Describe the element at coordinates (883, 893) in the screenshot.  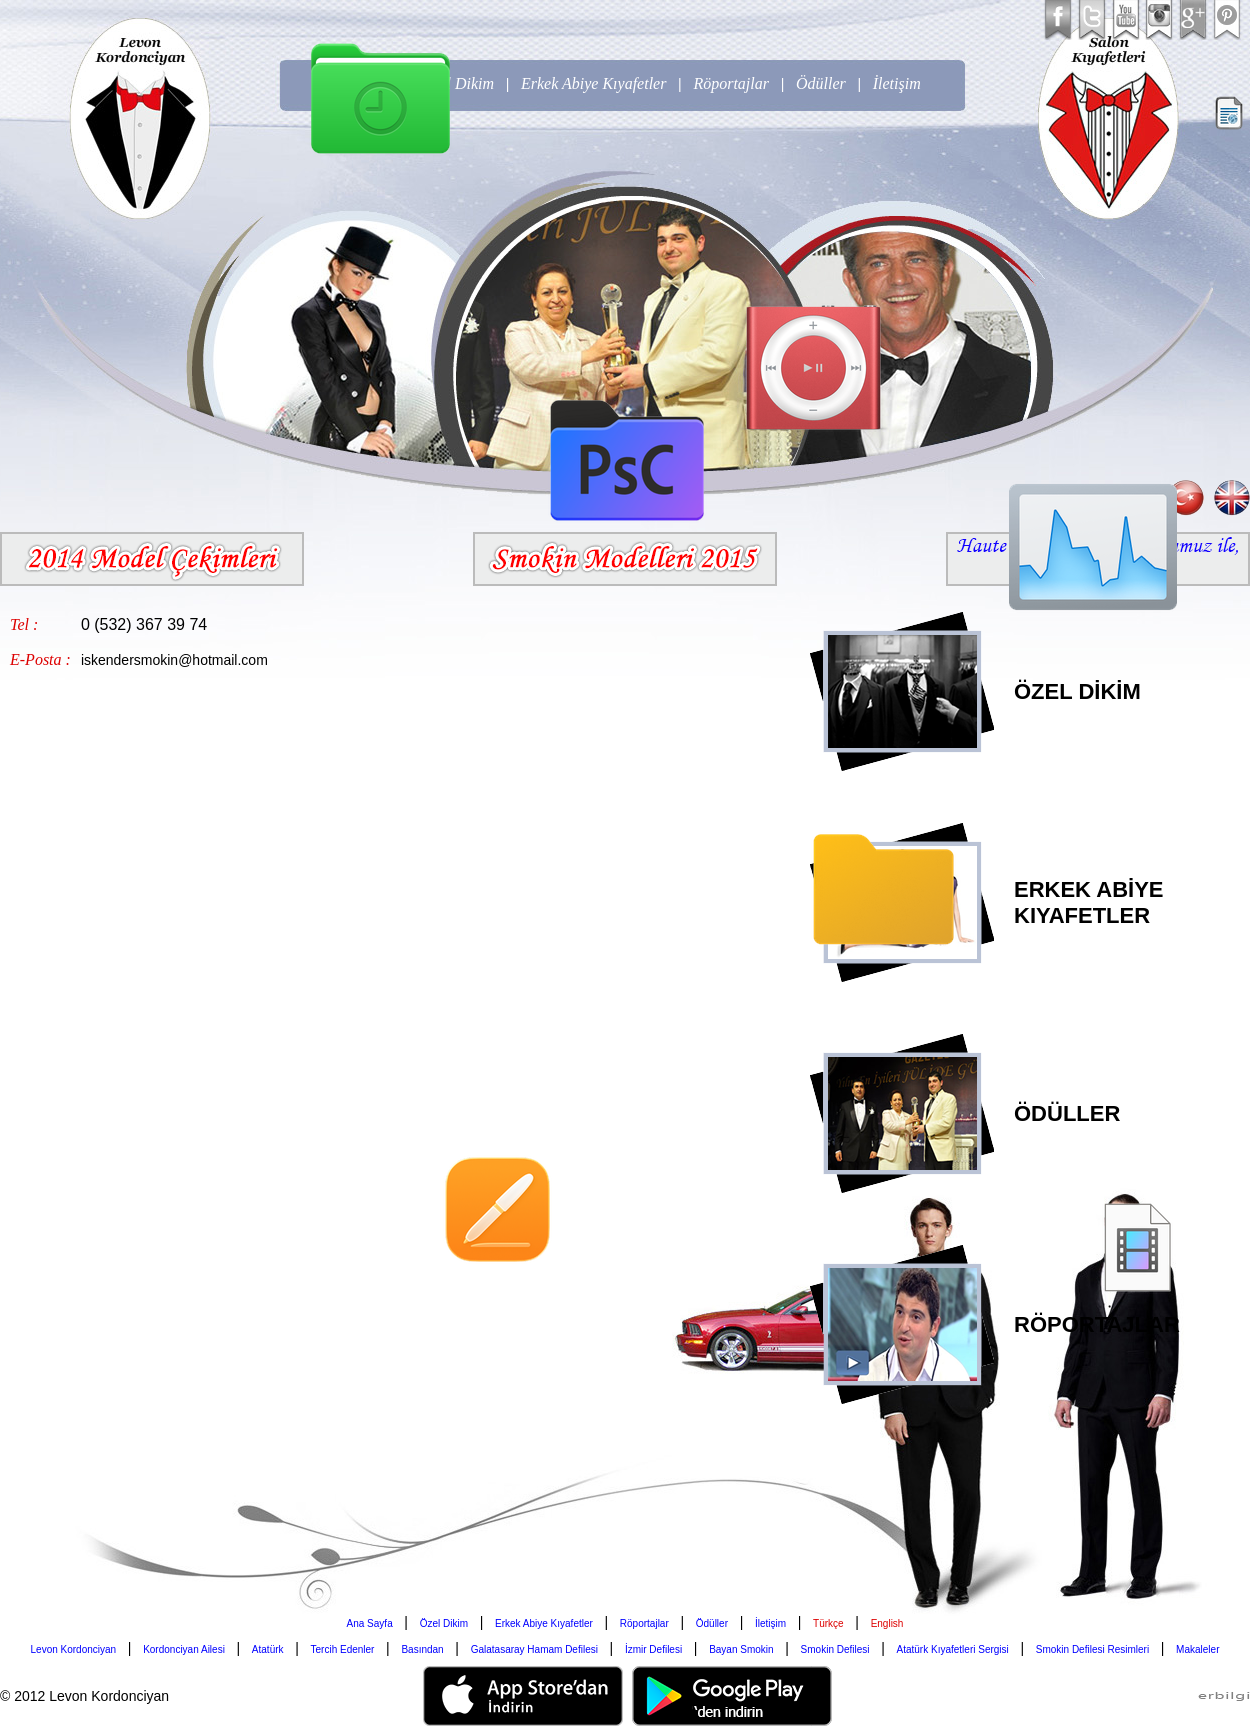
I see `open liveback folder` at that location.